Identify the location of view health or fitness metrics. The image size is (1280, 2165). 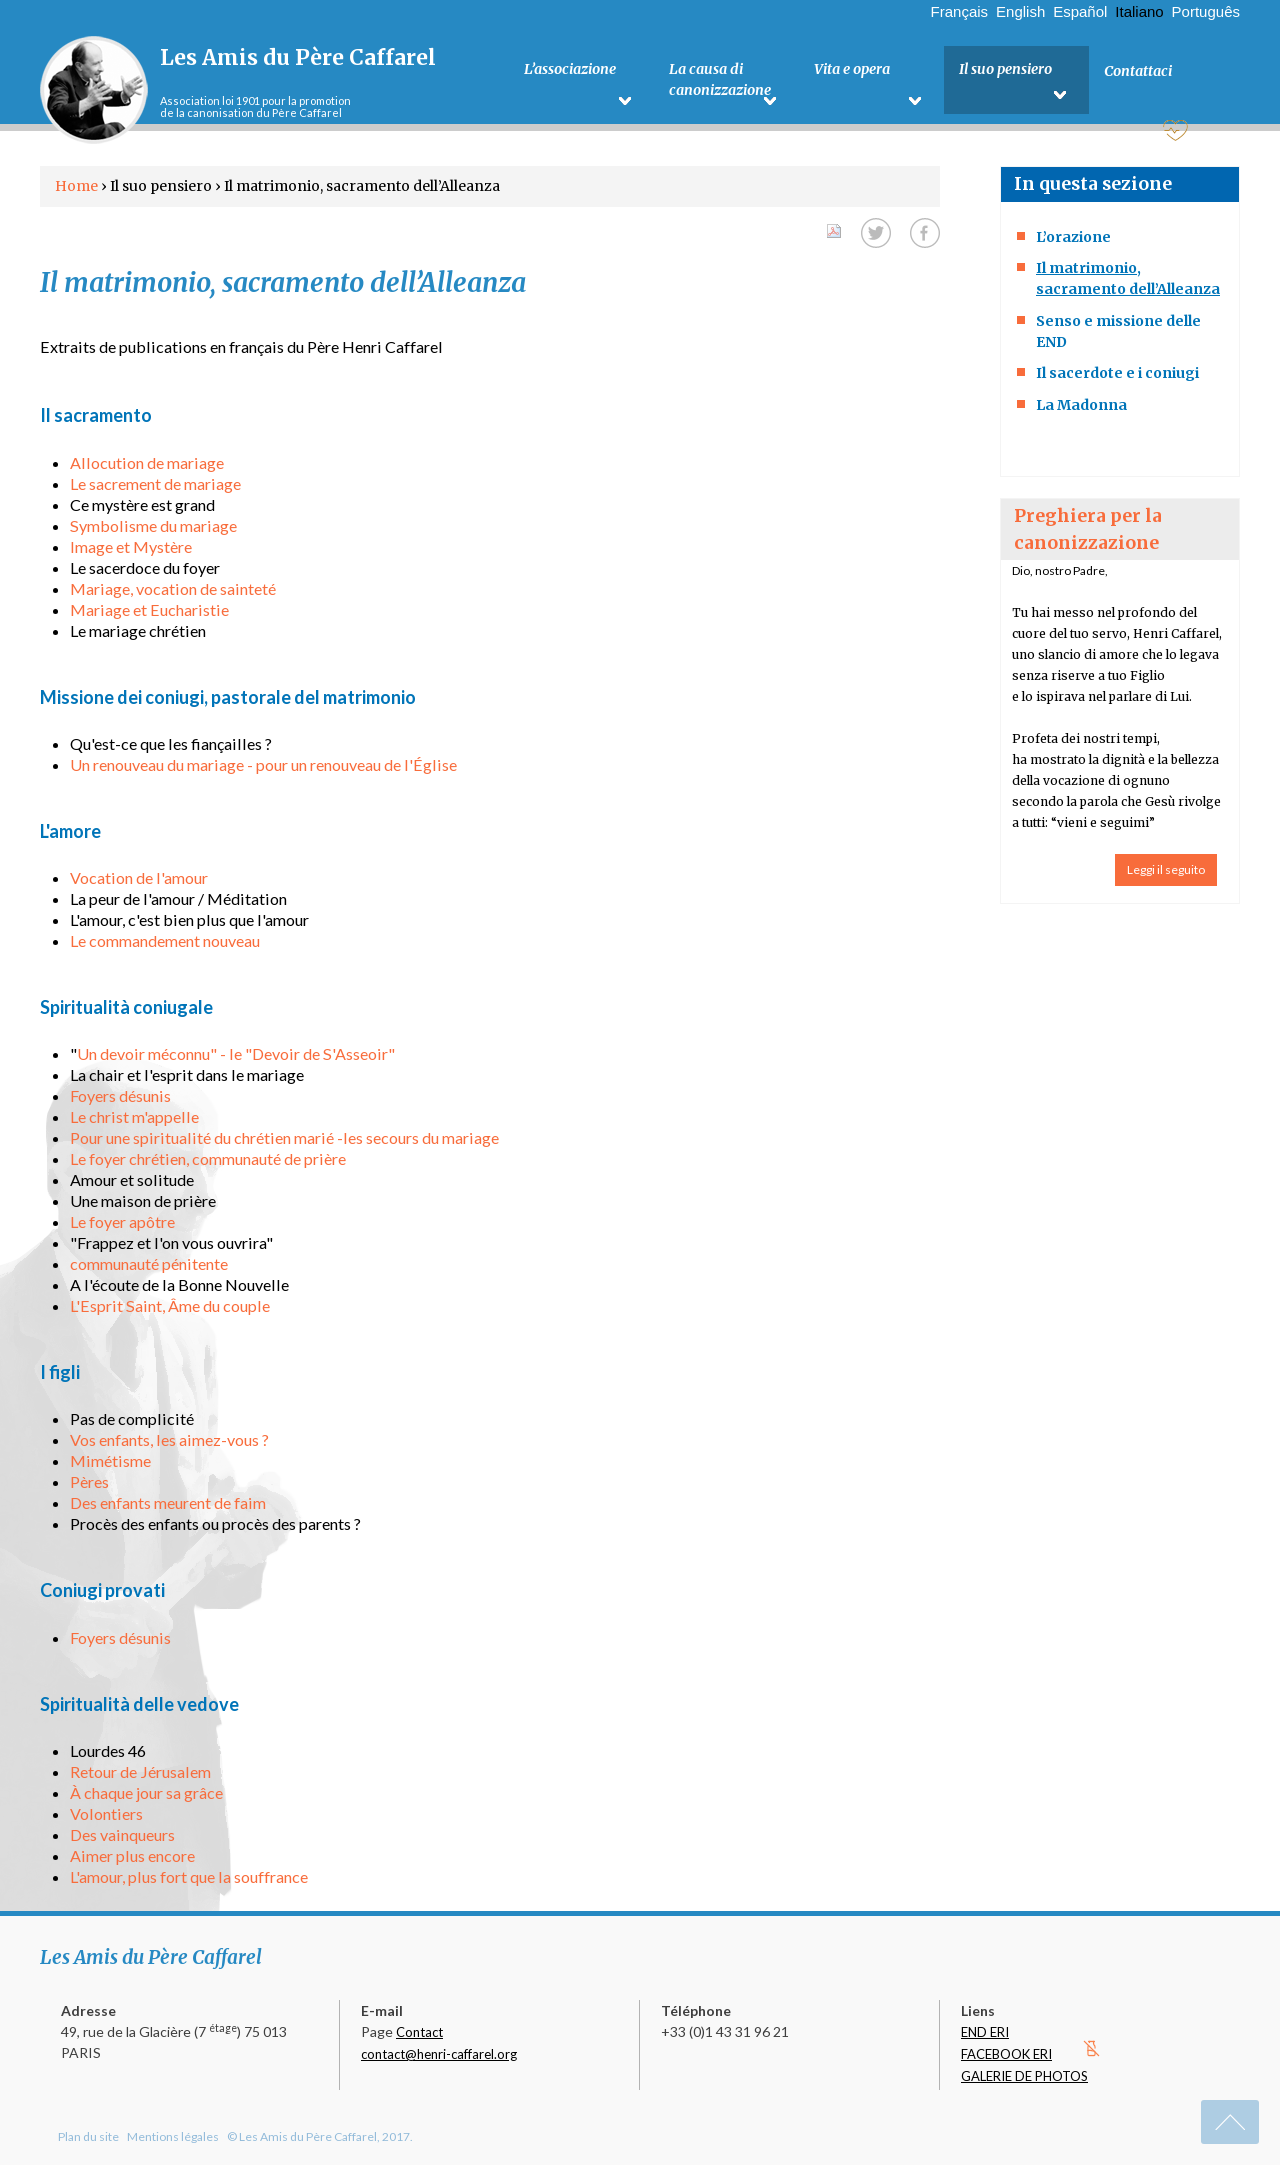
(1175, 129).